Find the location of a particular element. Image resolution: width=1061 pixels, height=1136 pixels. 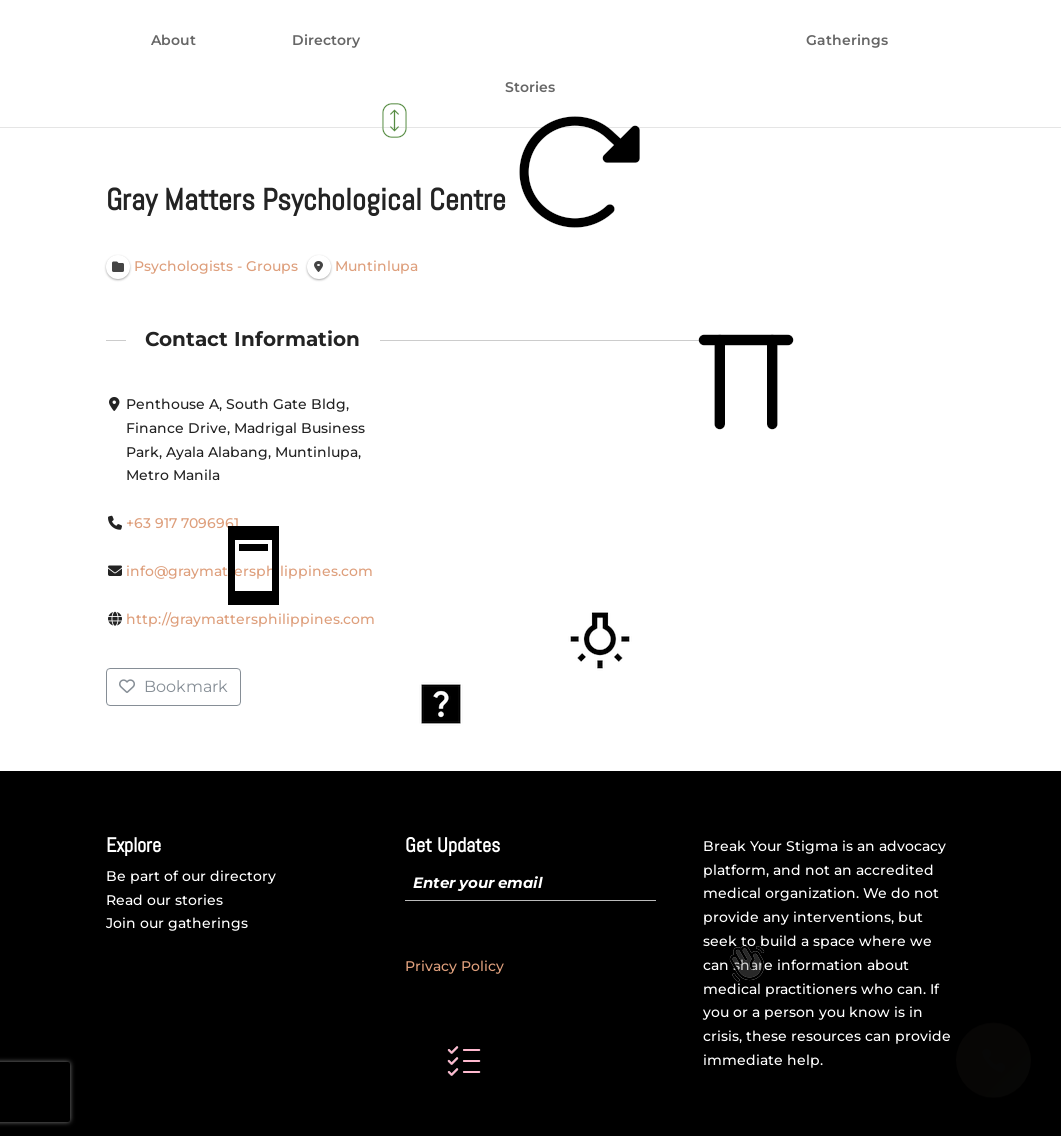

send a friendly greeting or wave is located at coordinates (747, 963).